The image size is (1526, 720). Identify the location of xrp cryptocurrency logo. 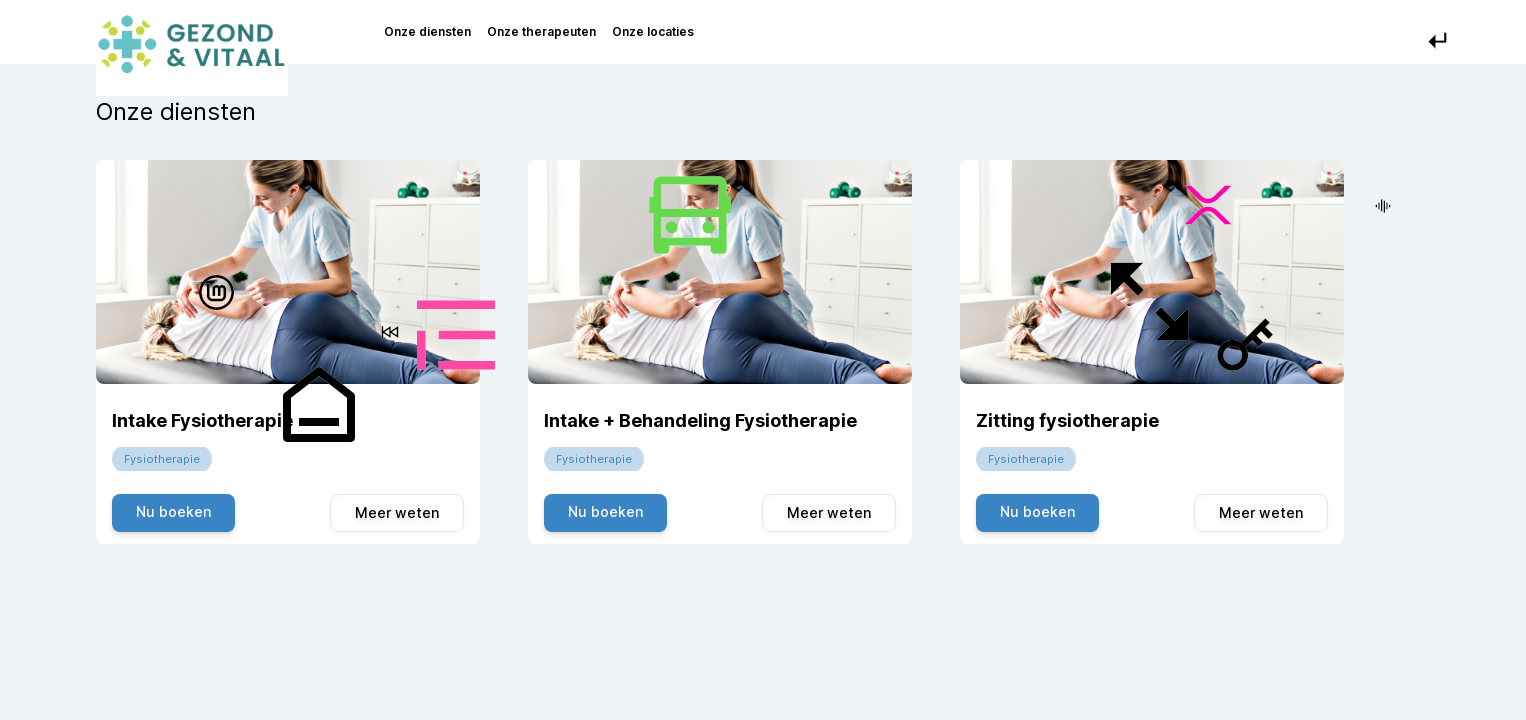
(1208, 205).